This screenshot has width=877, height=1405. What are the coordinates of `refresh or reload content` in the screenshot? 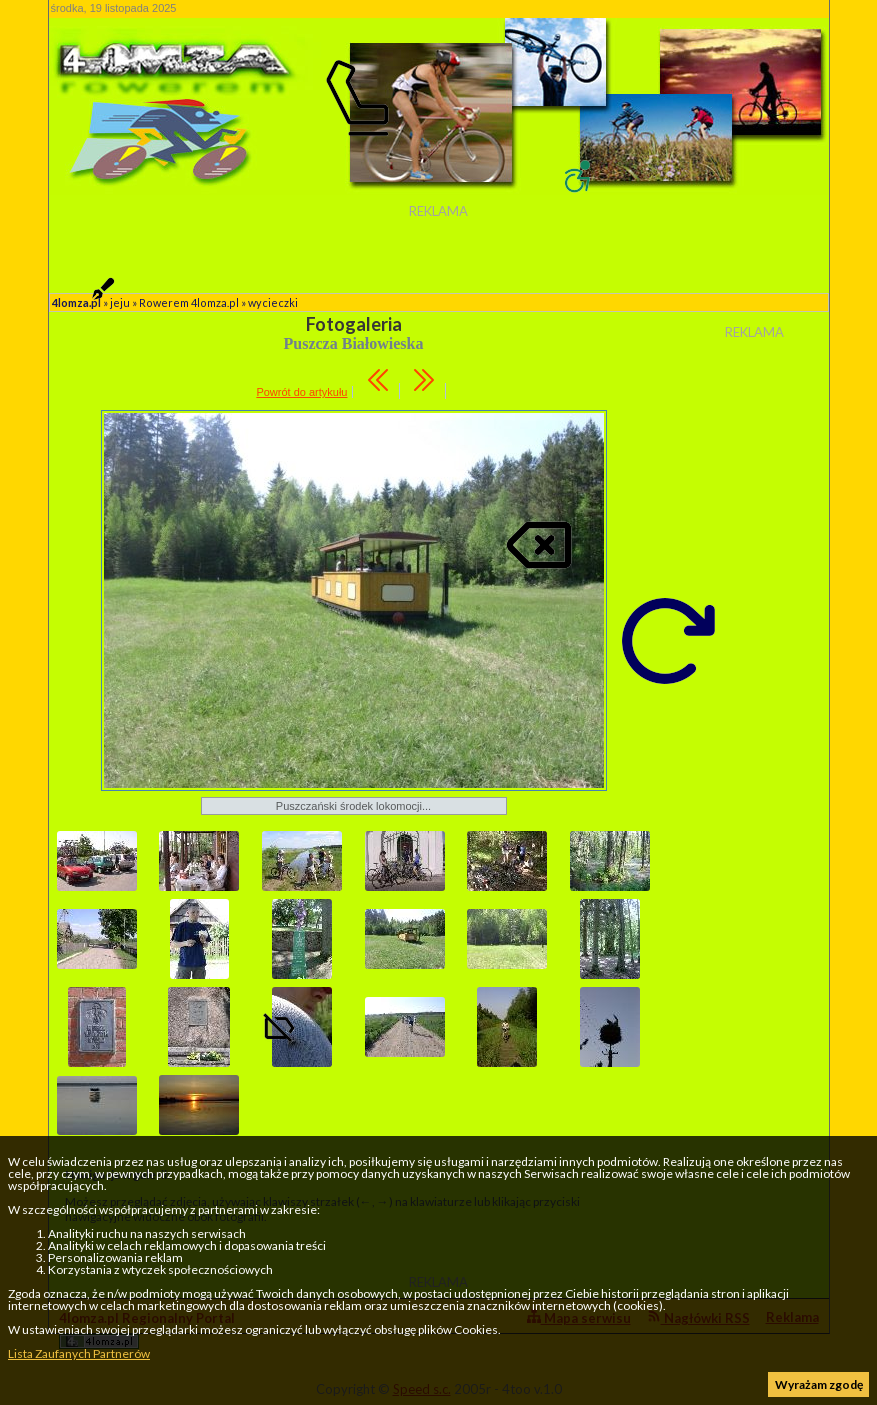 It's located at (665, 641).